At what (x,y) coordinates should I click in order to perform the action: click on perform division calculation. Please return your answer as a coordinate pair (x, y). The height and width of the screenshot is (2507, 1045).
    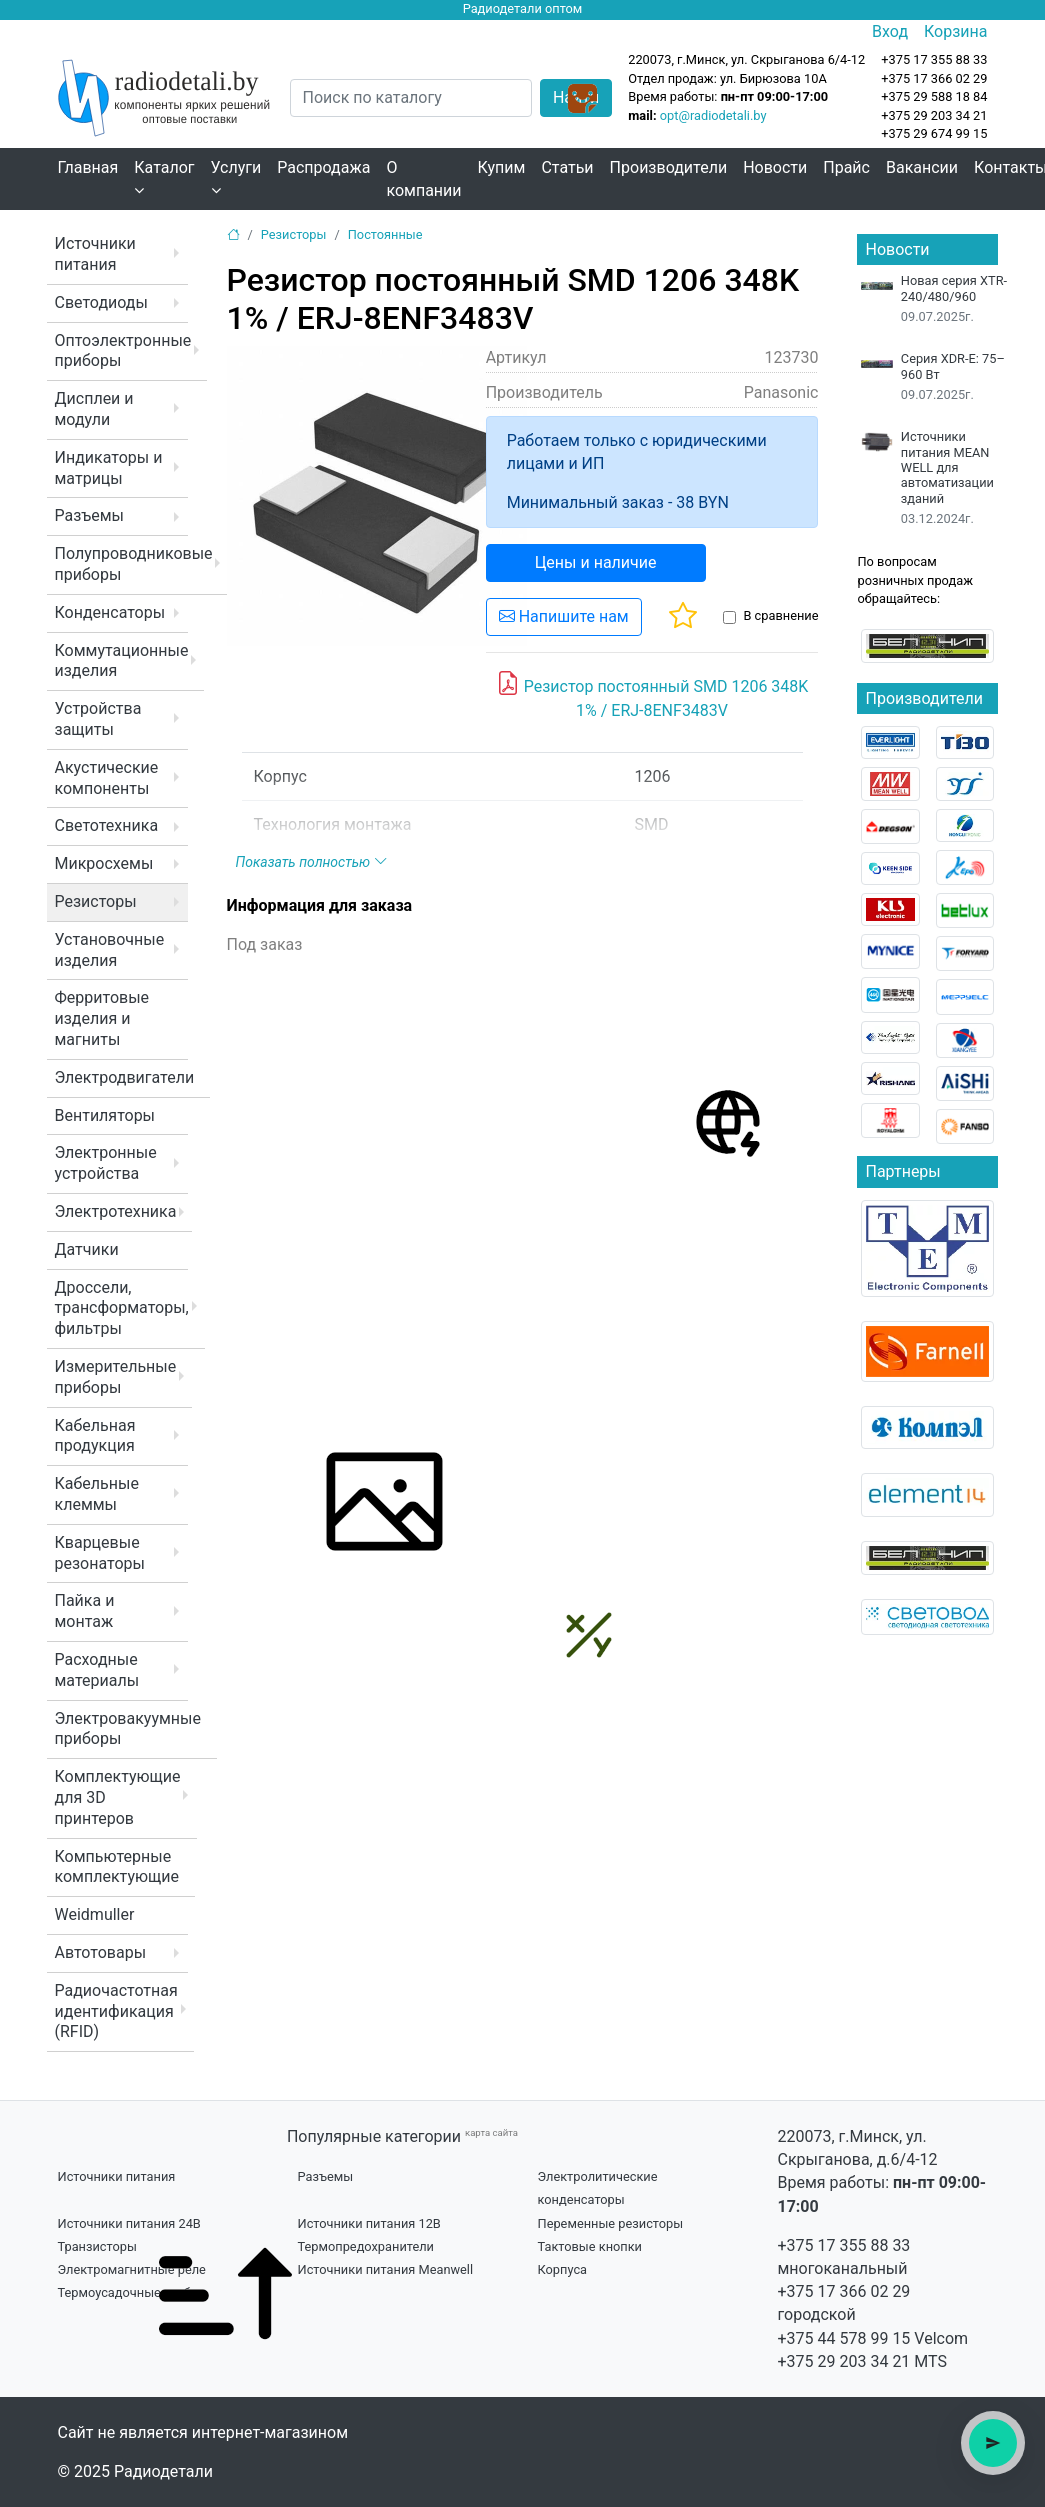
    Looking at the image, I should click on (589, 1635).